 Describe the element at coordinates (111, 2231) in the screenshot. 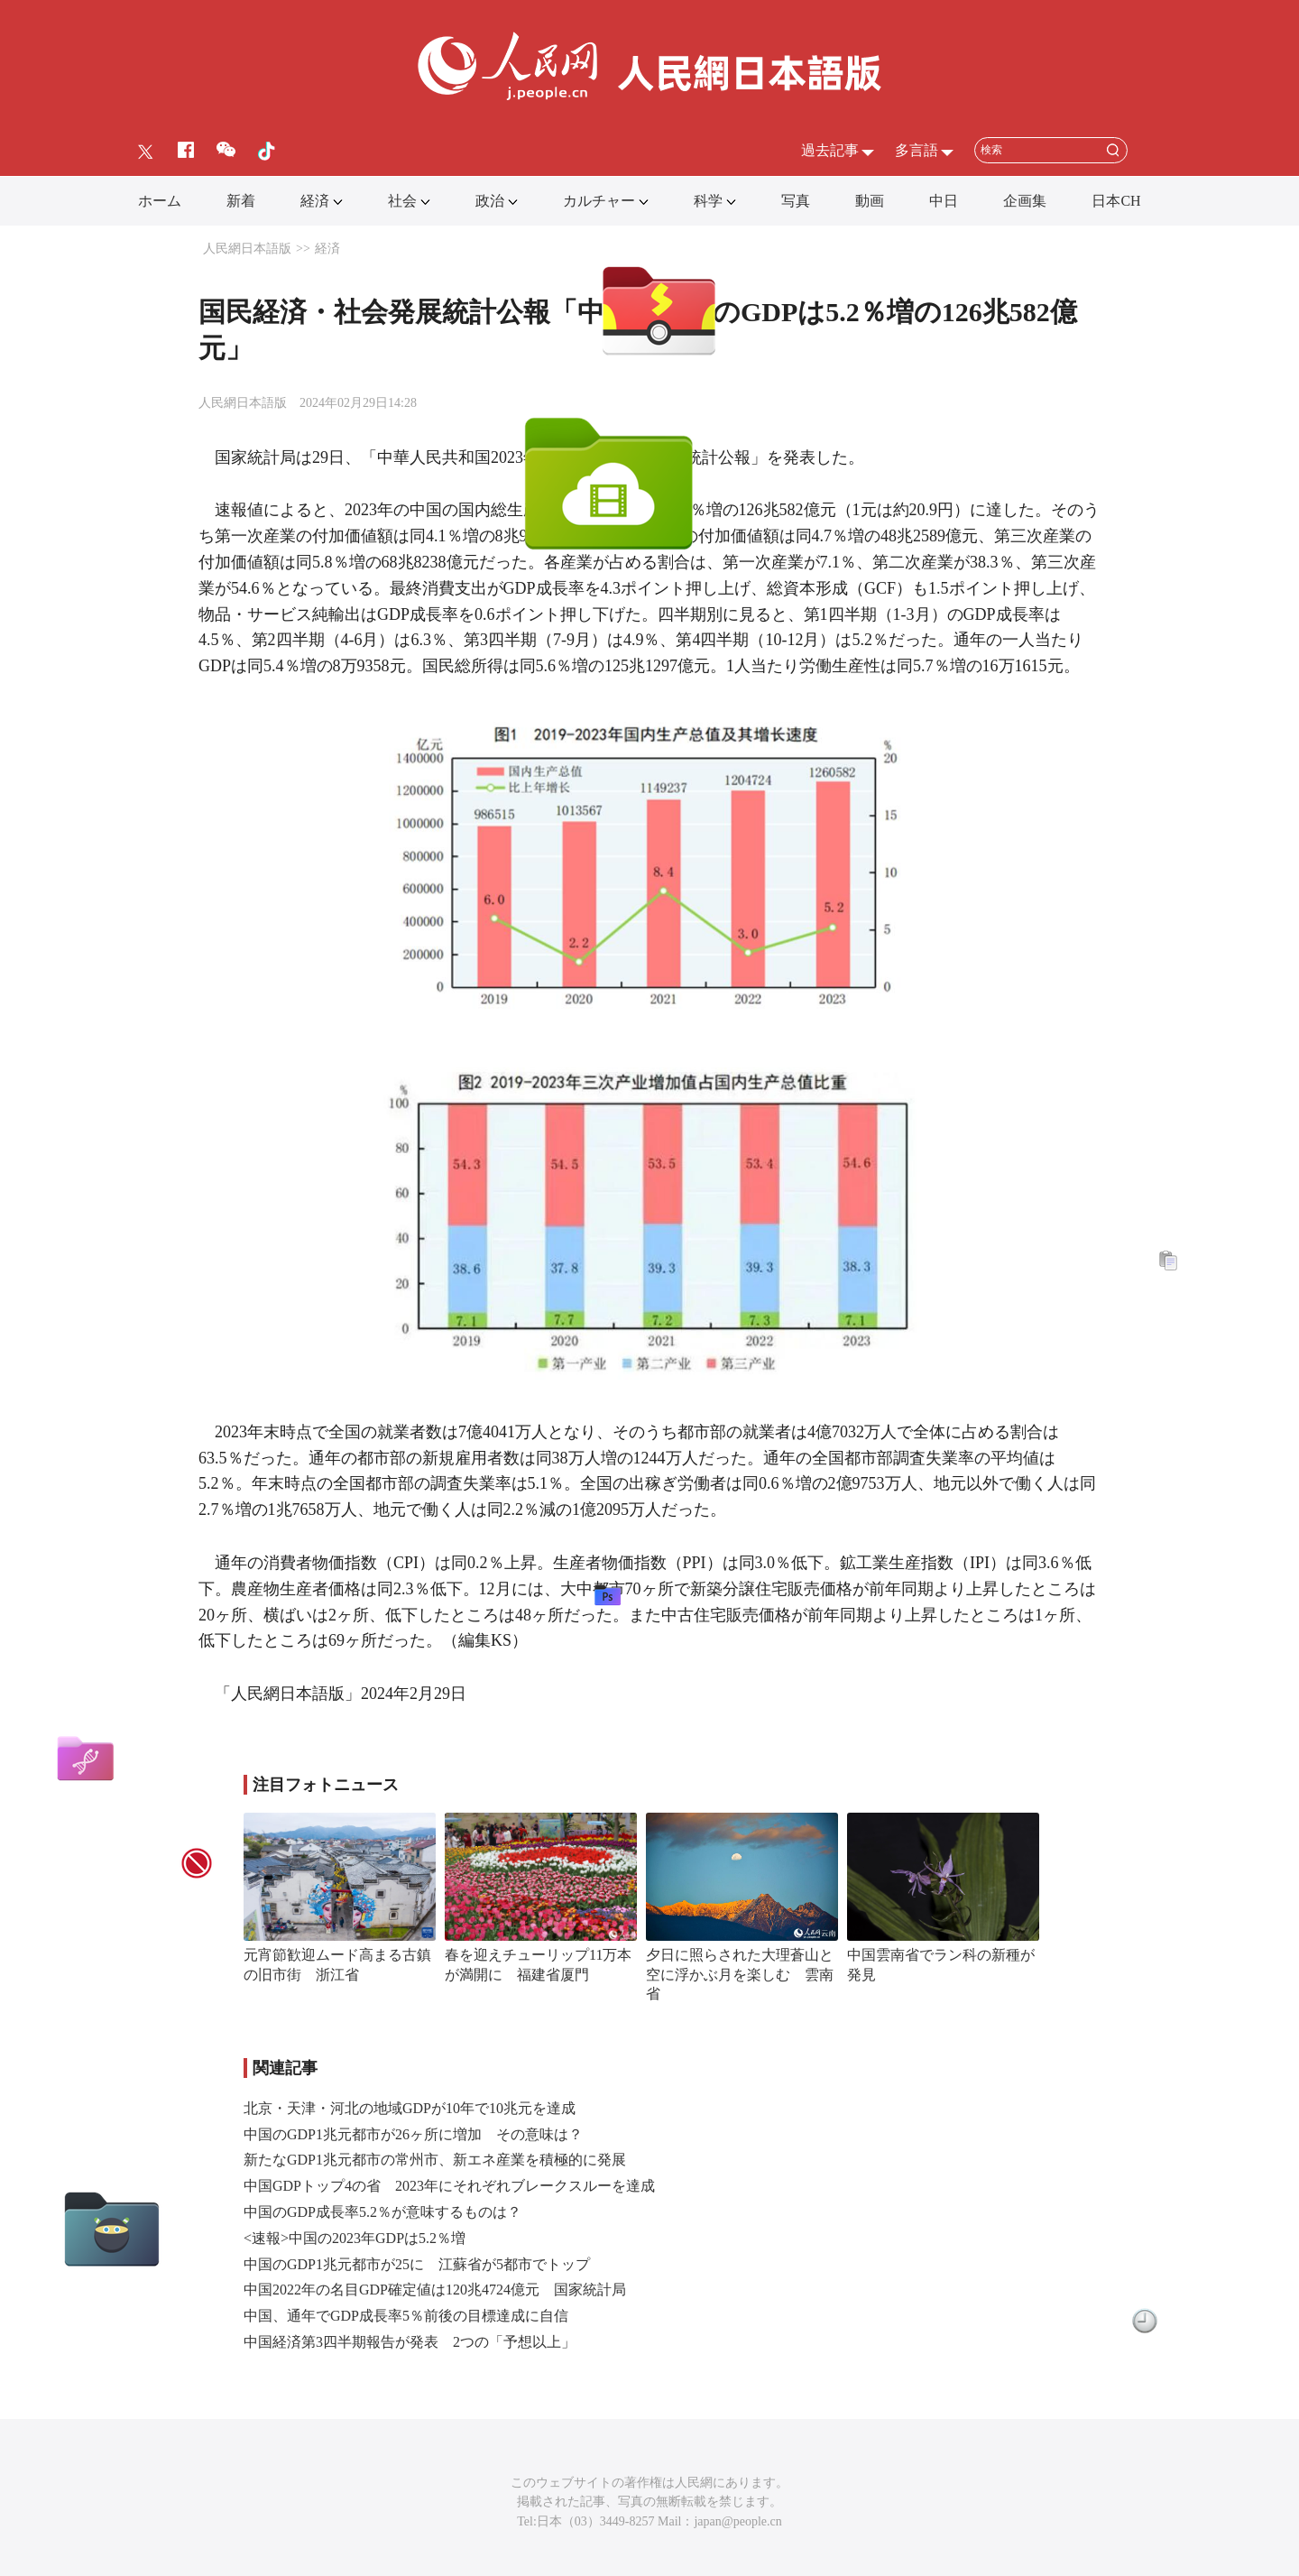

I see `open ninja download manager folder` at that location.